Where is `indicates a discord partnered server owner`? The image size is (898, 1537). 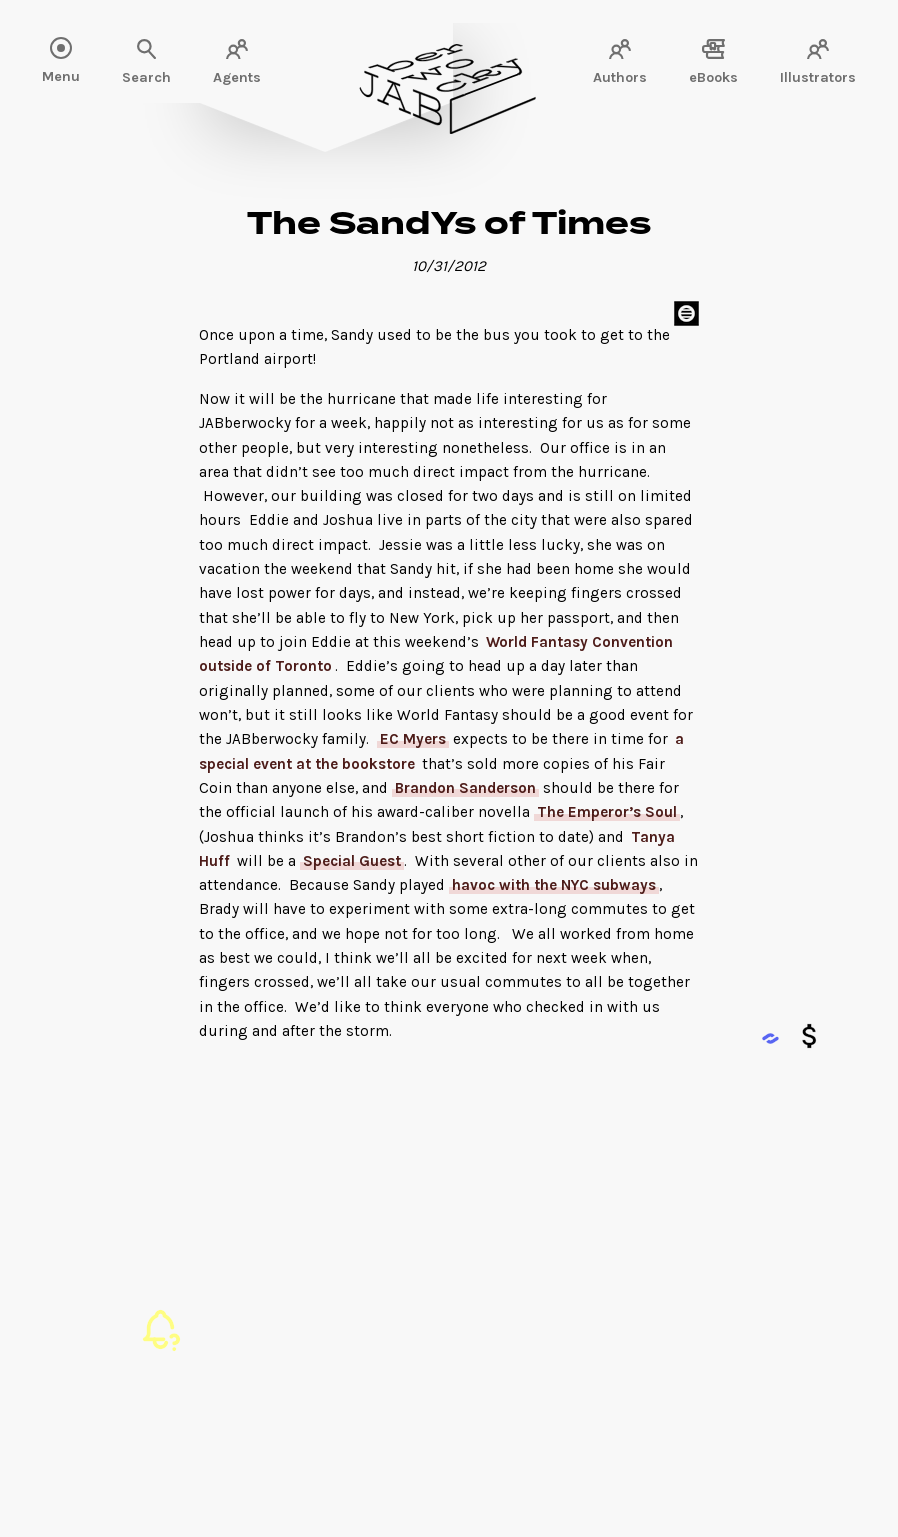 indicates a discord partnered server owner is located at coordinates (770, 1038).